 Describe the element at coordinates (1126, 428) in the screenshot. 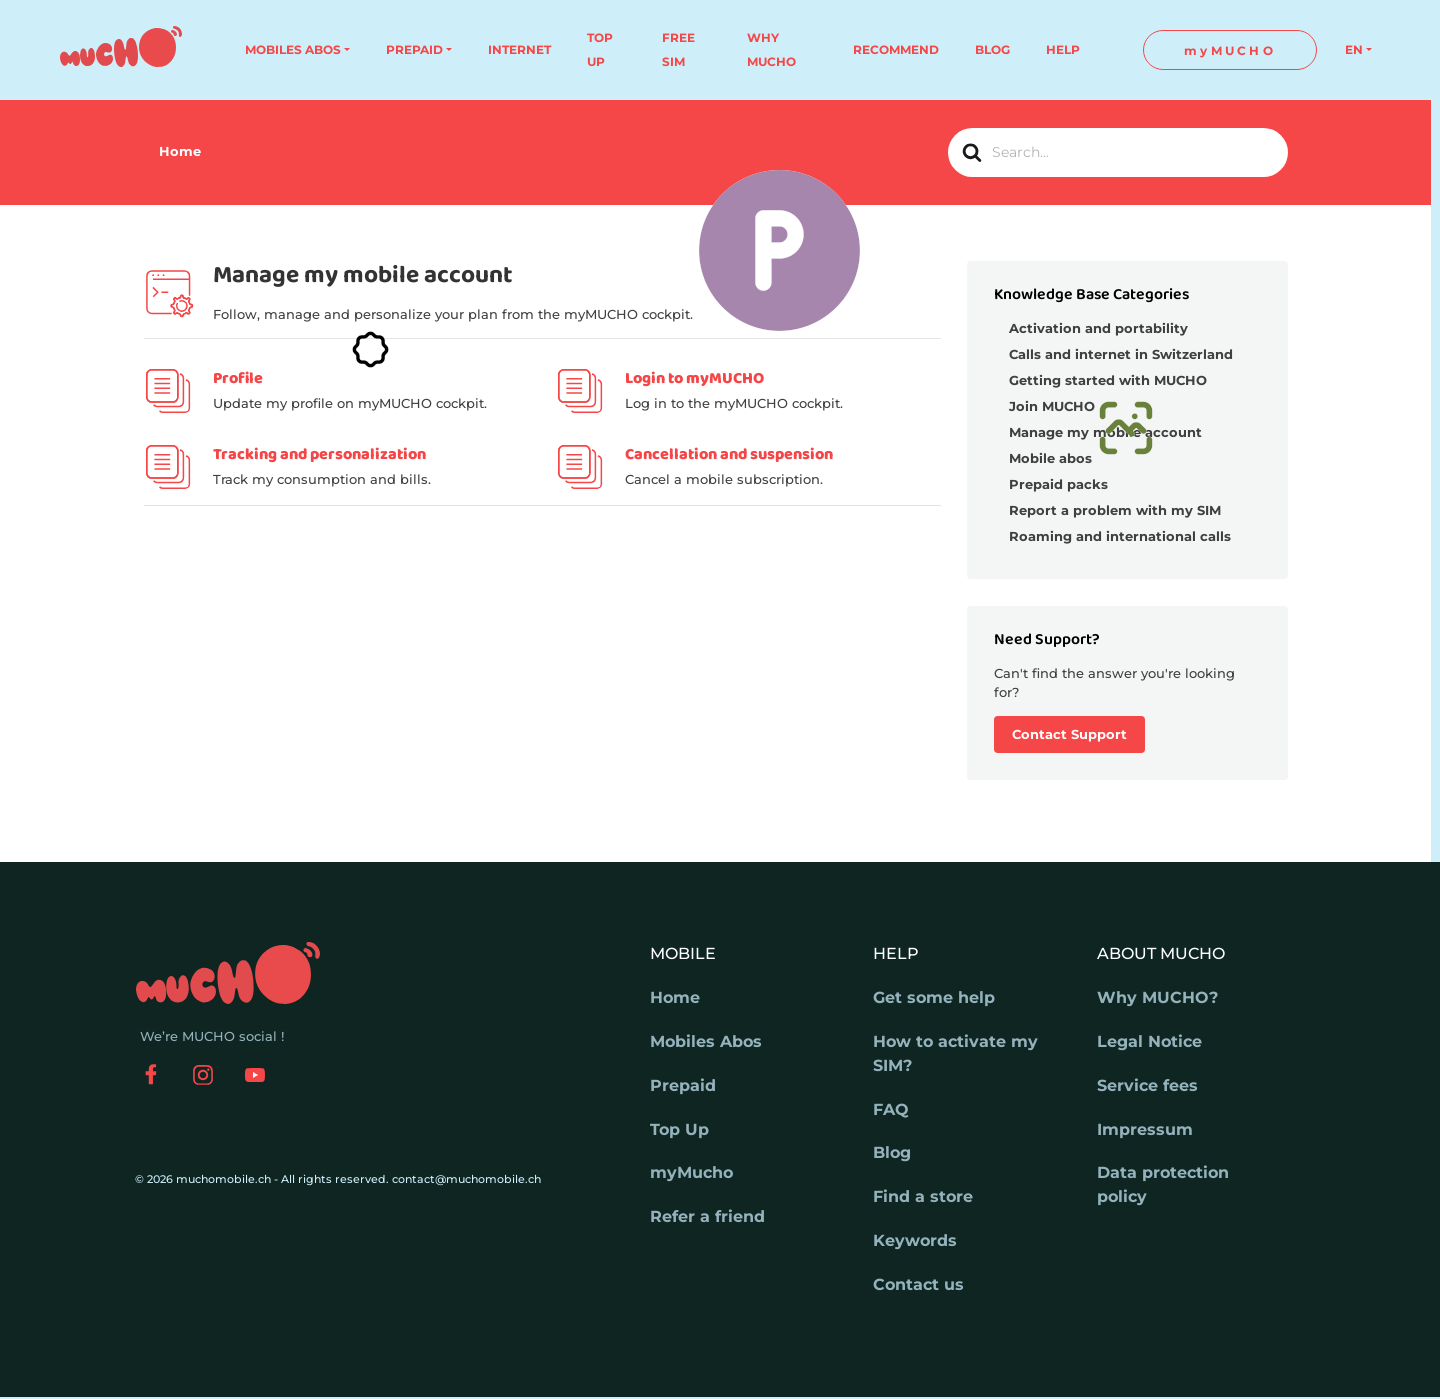

I see `scan or digitize a photo` at that location.